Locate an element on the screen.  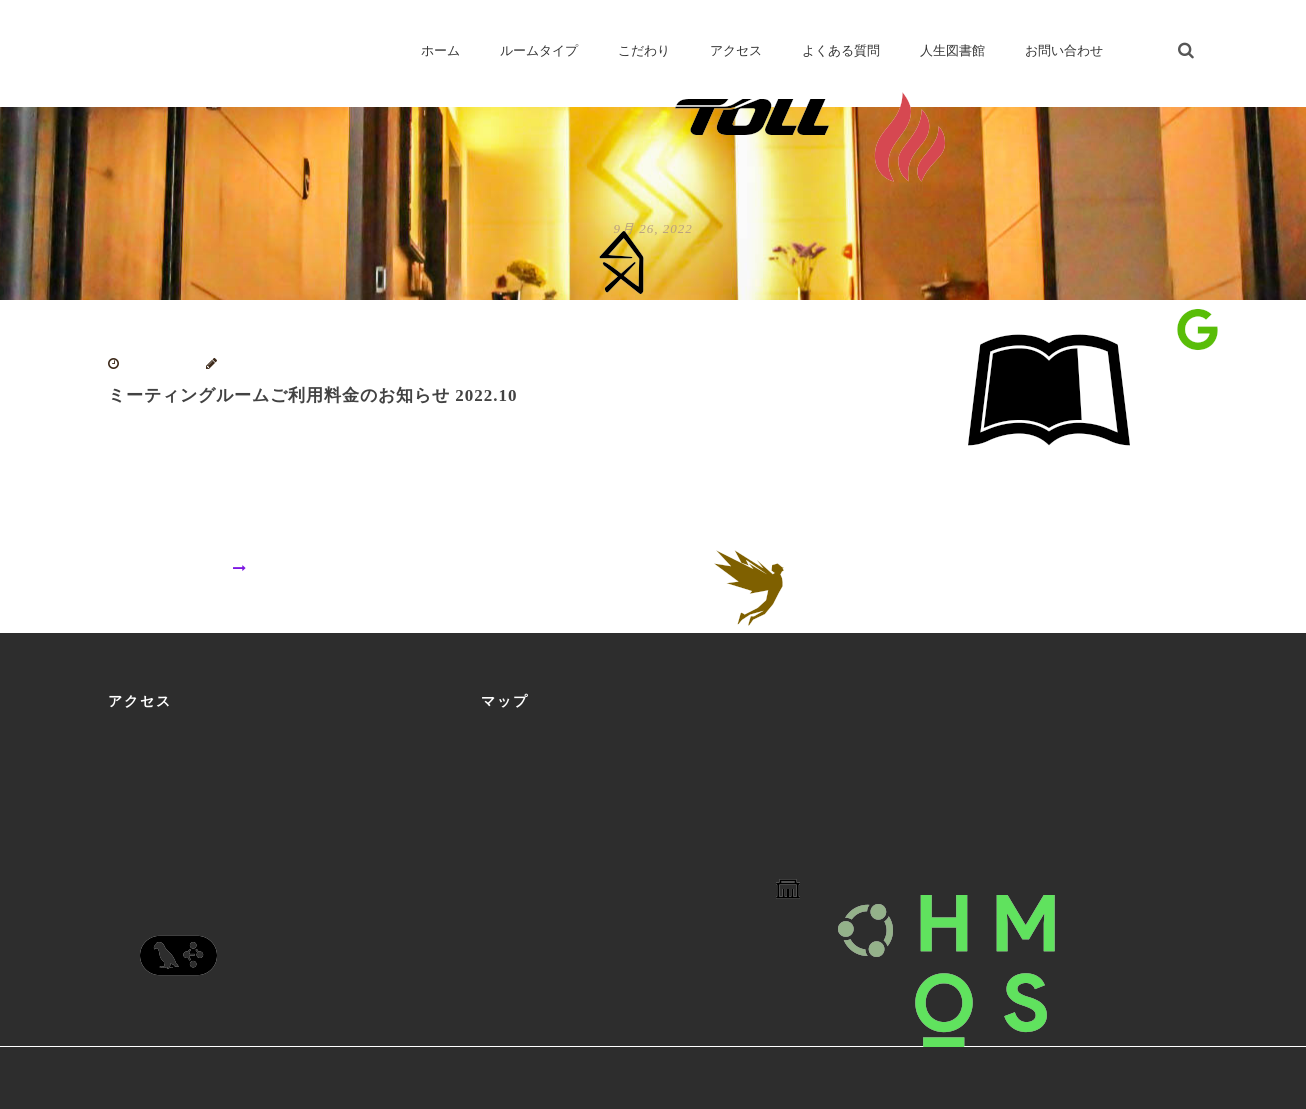
ubuntu linux operating system logo is located at coordinates (865, 930).